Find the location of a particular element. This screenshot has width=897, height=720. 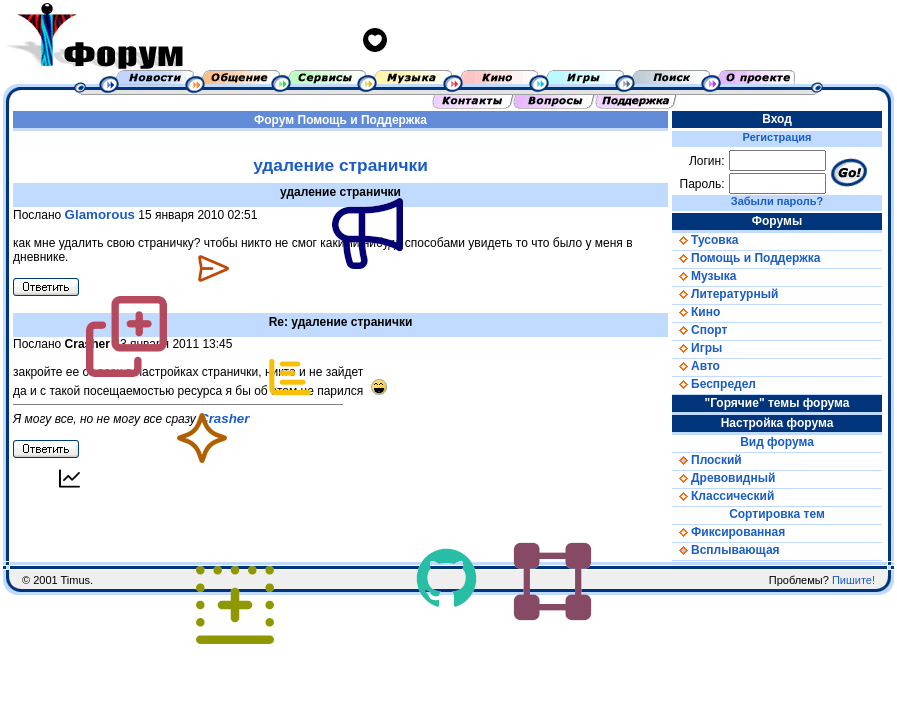

duplicate or copy an item is located at coordinates (126, 336).